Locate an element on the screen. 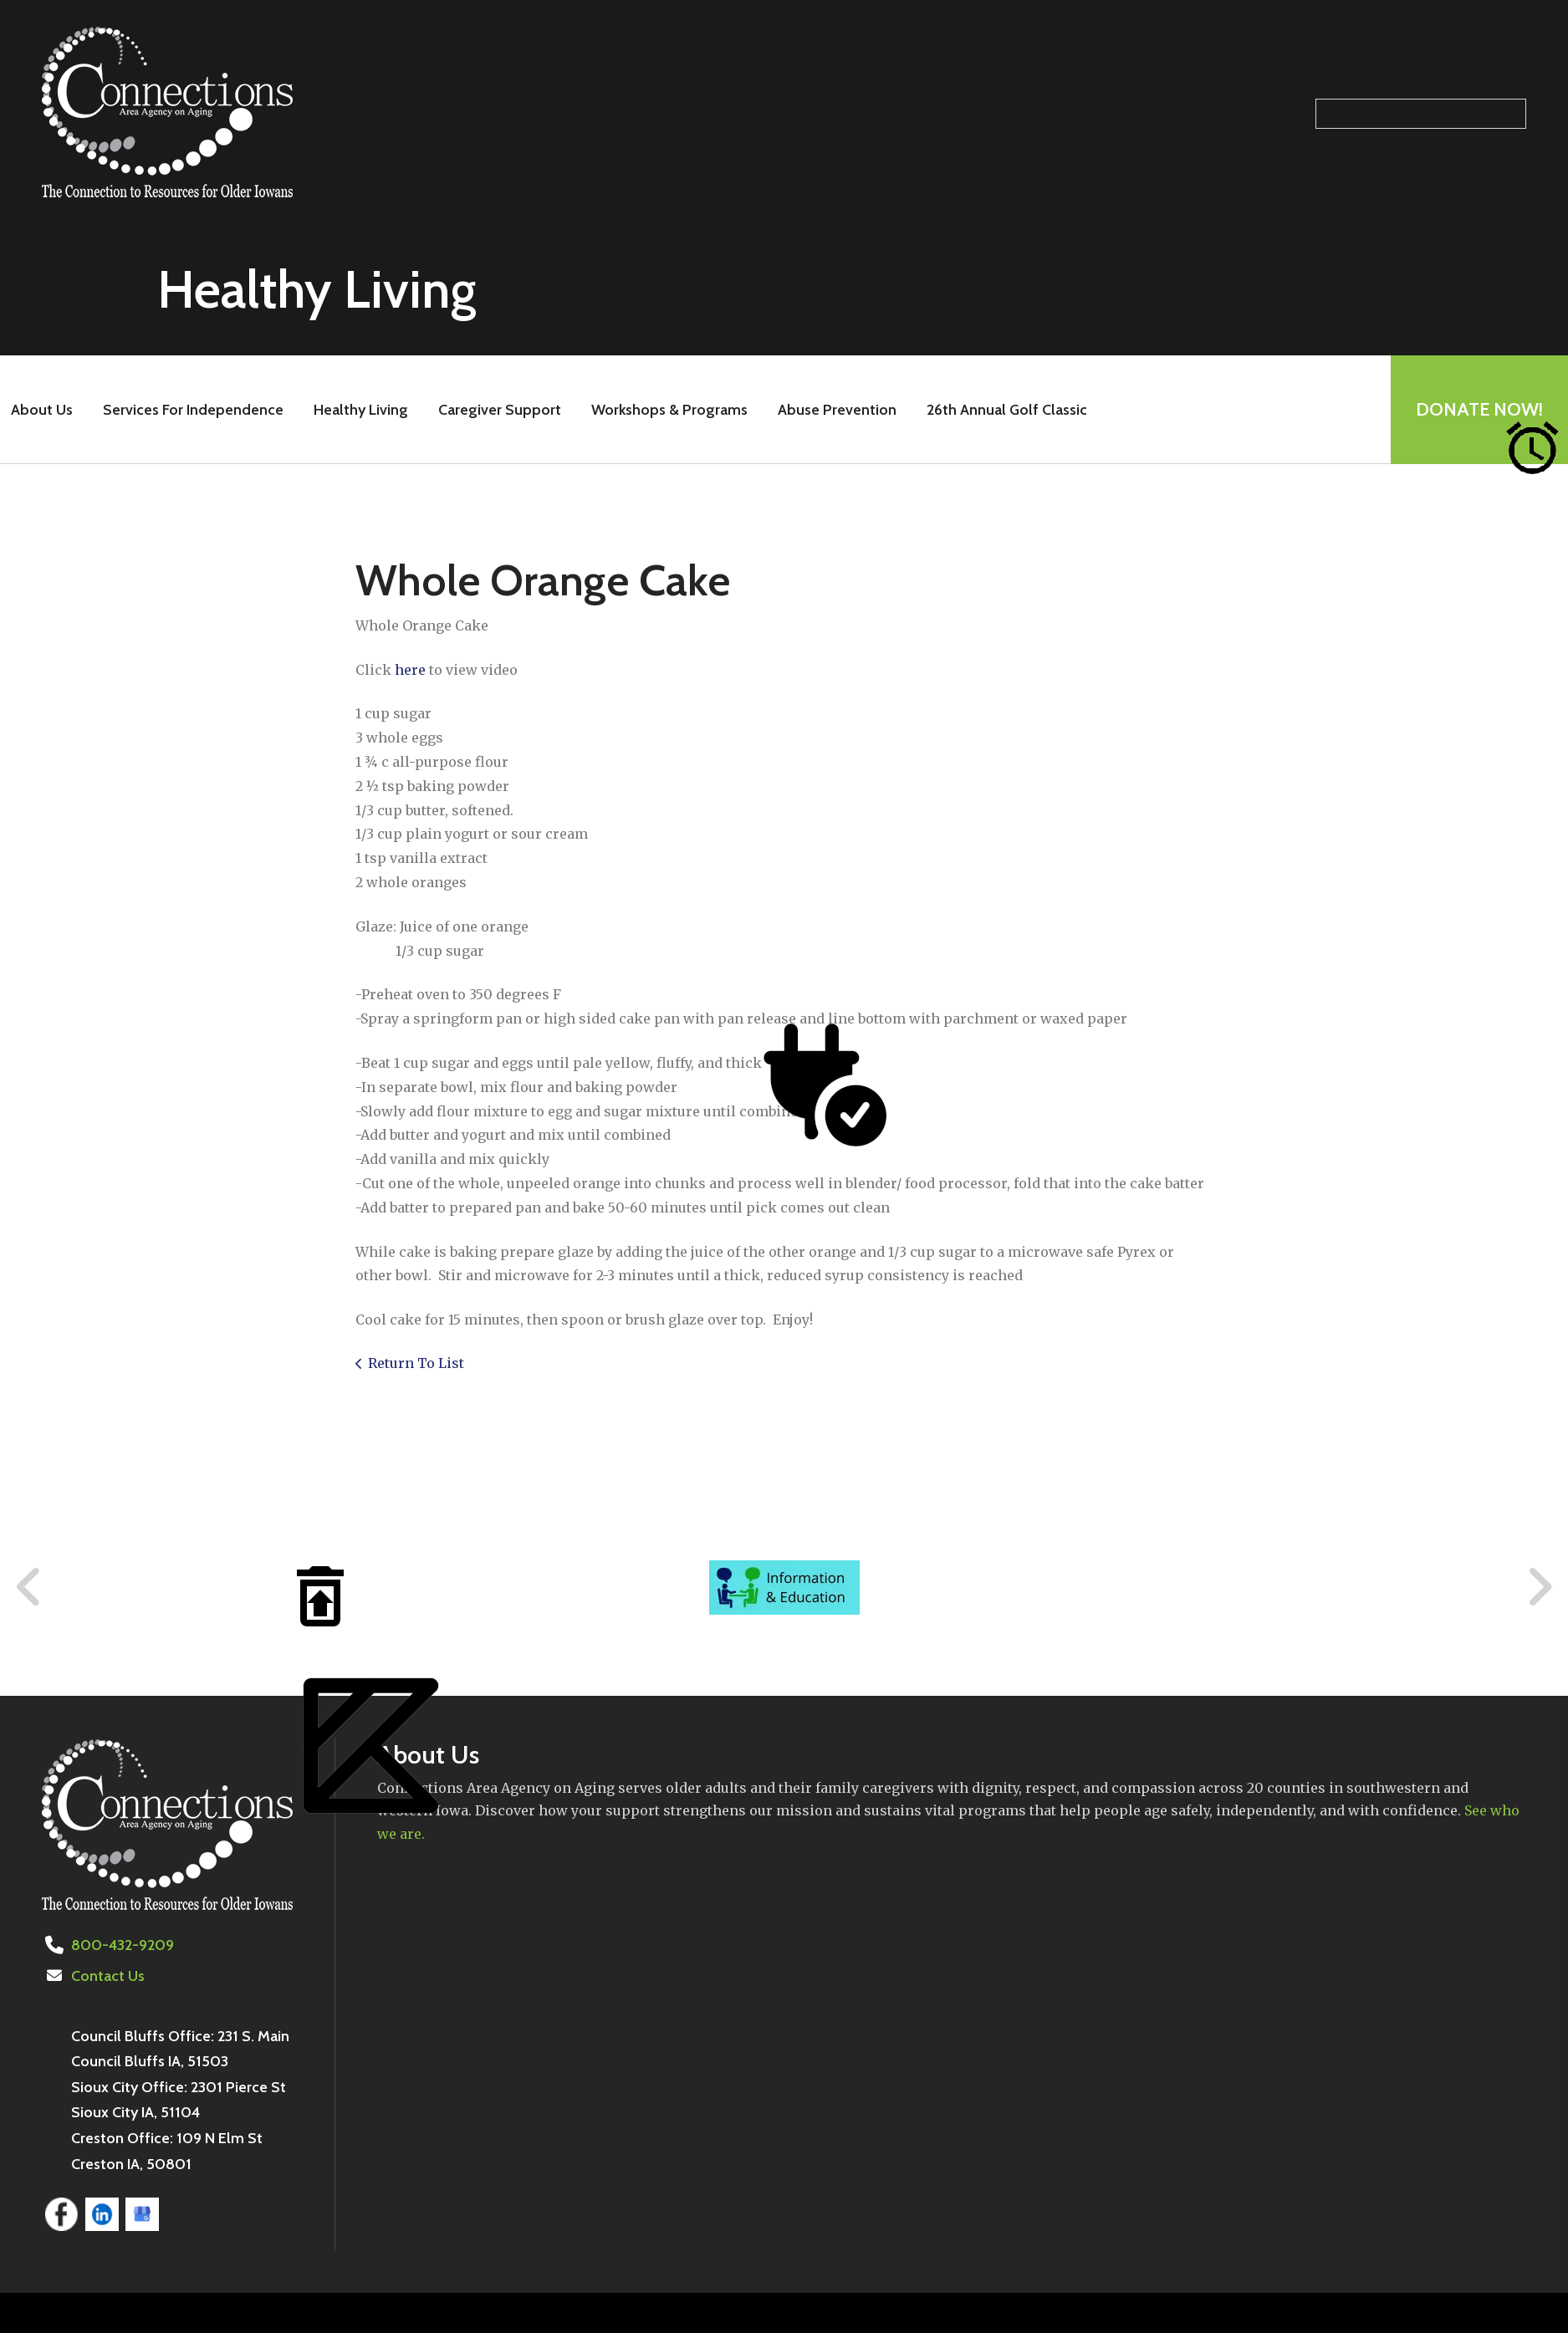 The height and width of the screenshot is (2333, 1568). restore a deleted item from trash is located at coordinates (320, 1596).